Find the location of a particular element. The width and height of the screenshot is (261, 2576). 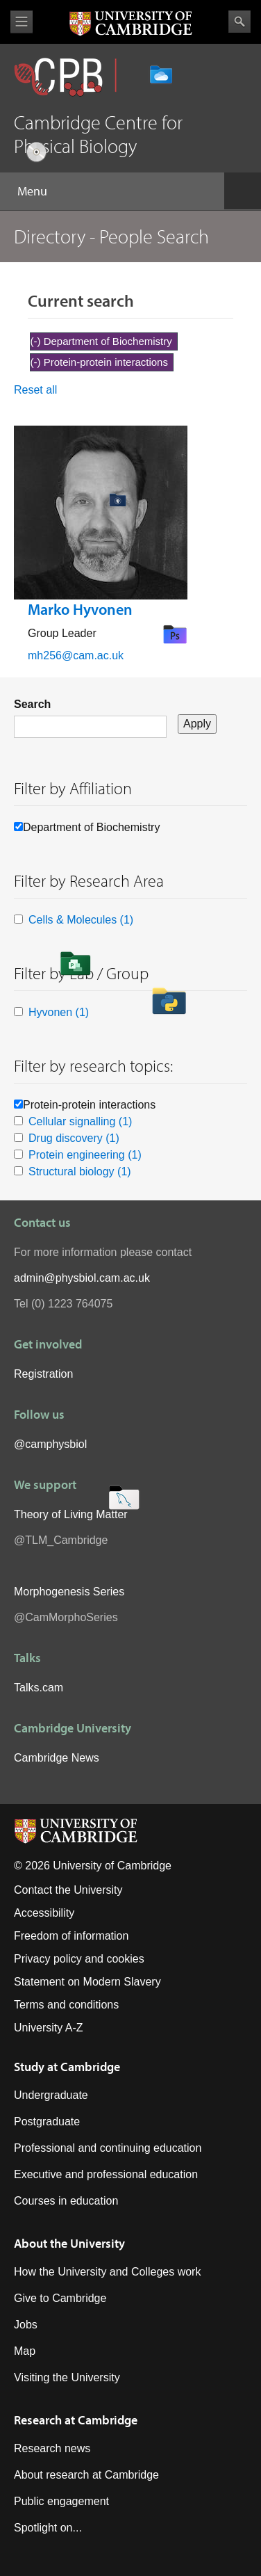

open OneDrive synced folder is located at coordinates (161, 75).